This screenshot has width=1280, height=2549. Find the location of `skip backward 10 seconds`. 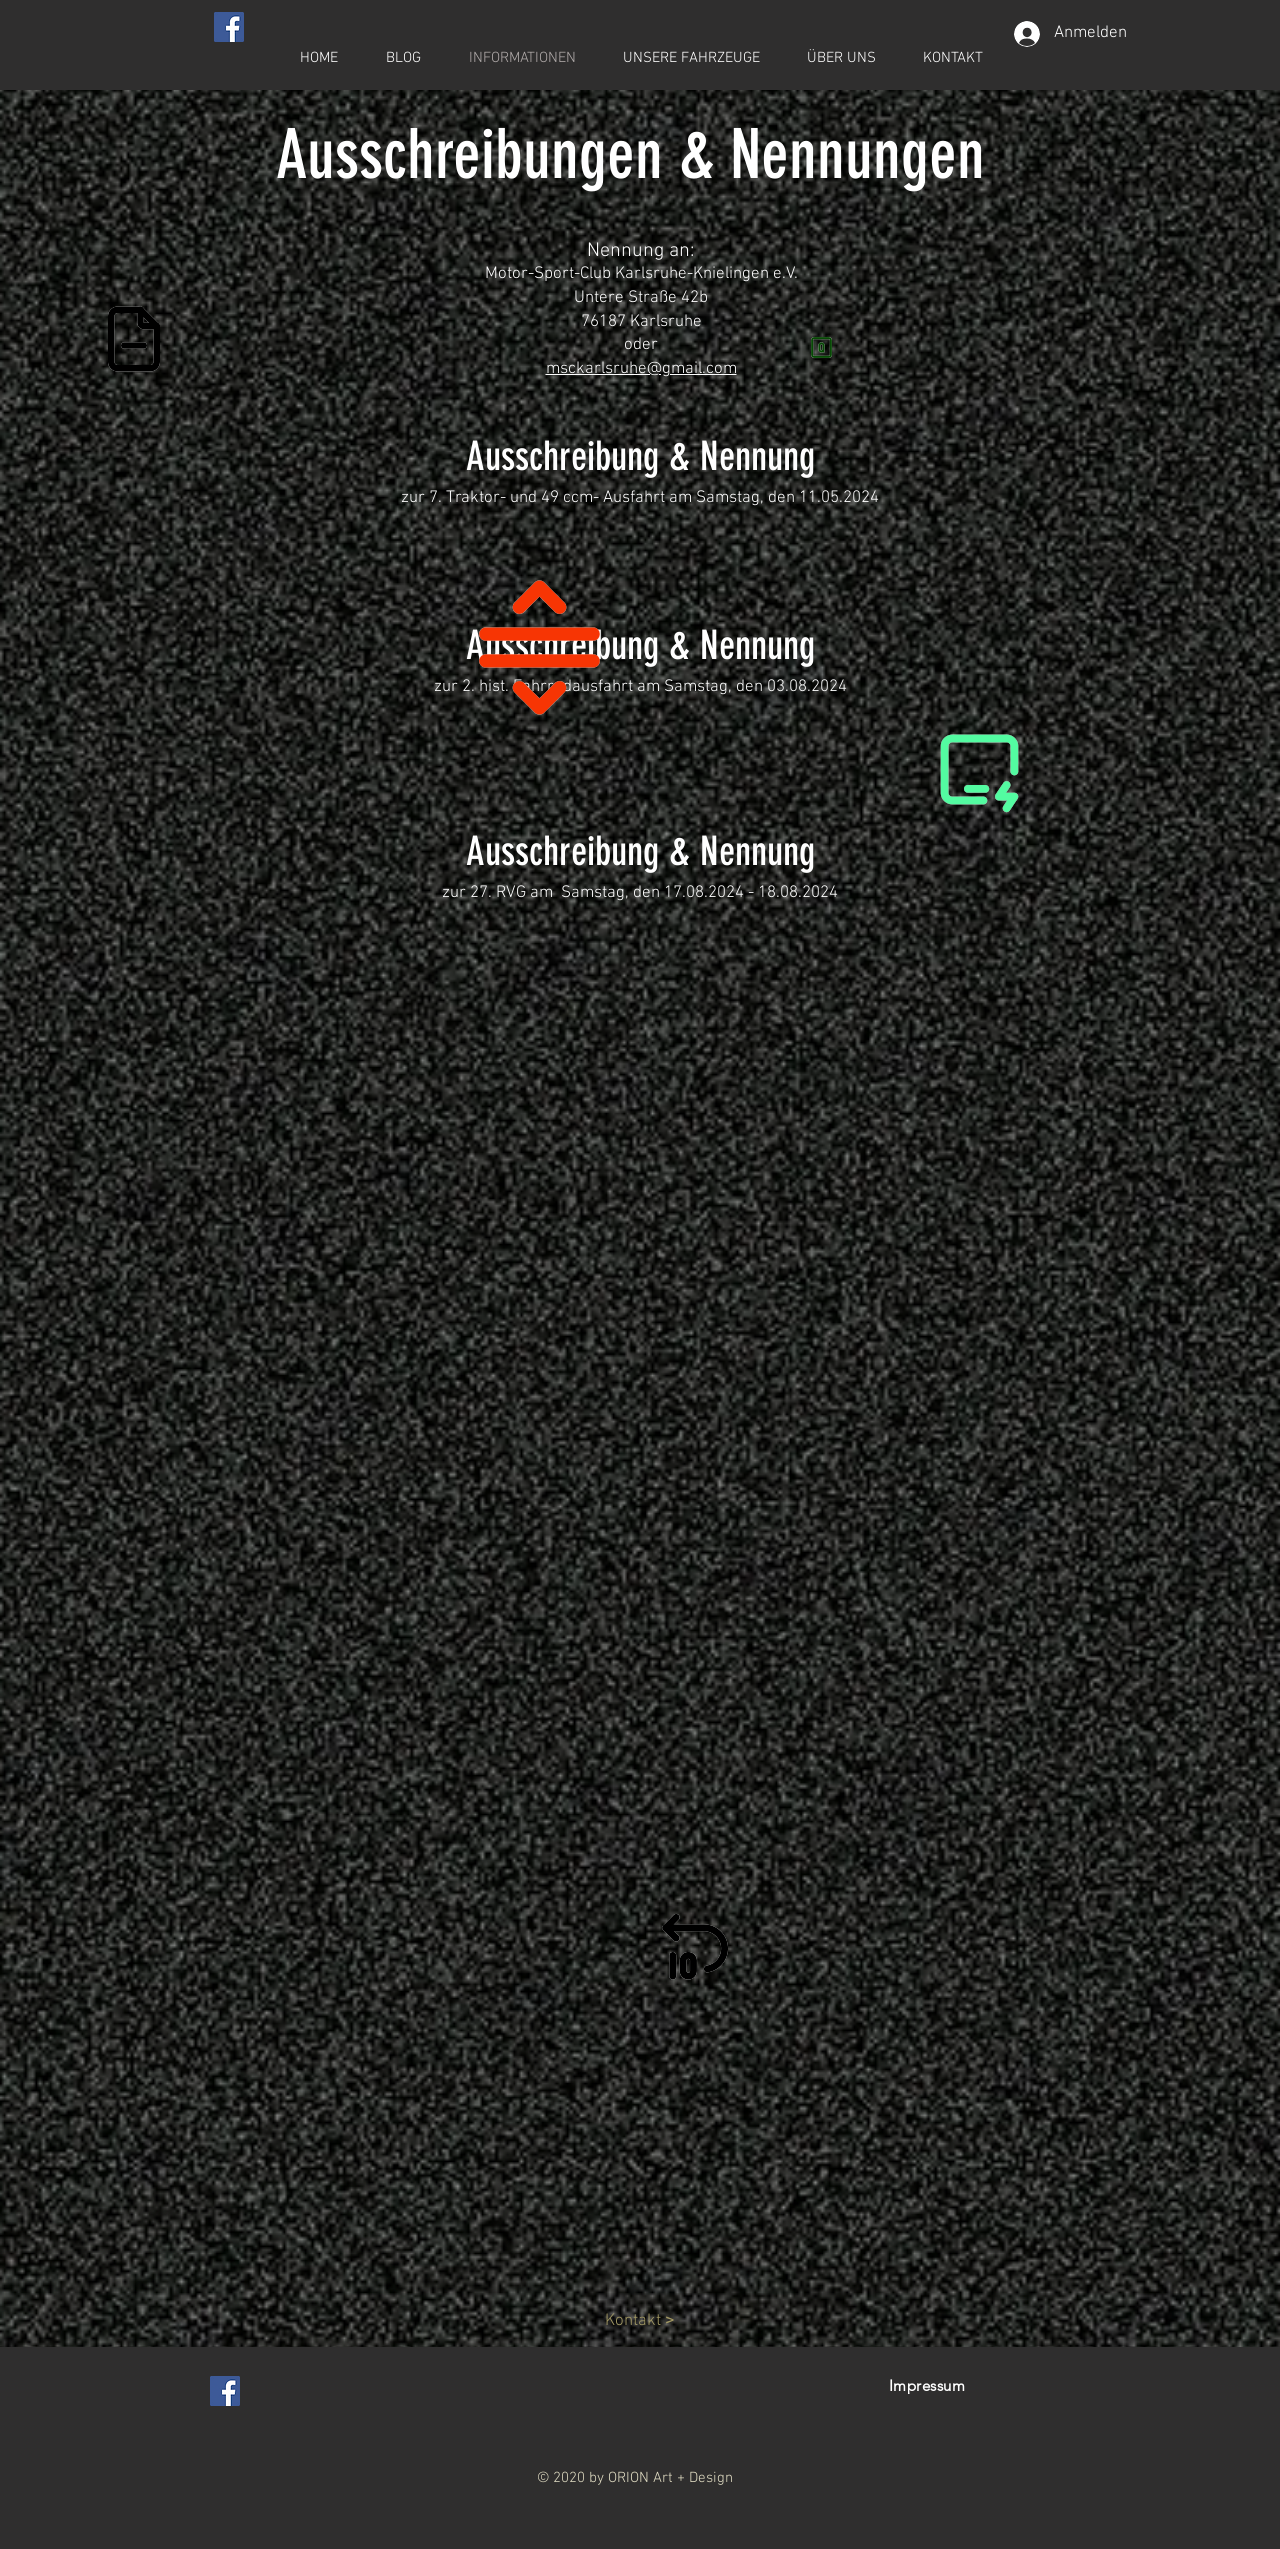

skip backward 10 seconds is located at coordinates (693, 1948).